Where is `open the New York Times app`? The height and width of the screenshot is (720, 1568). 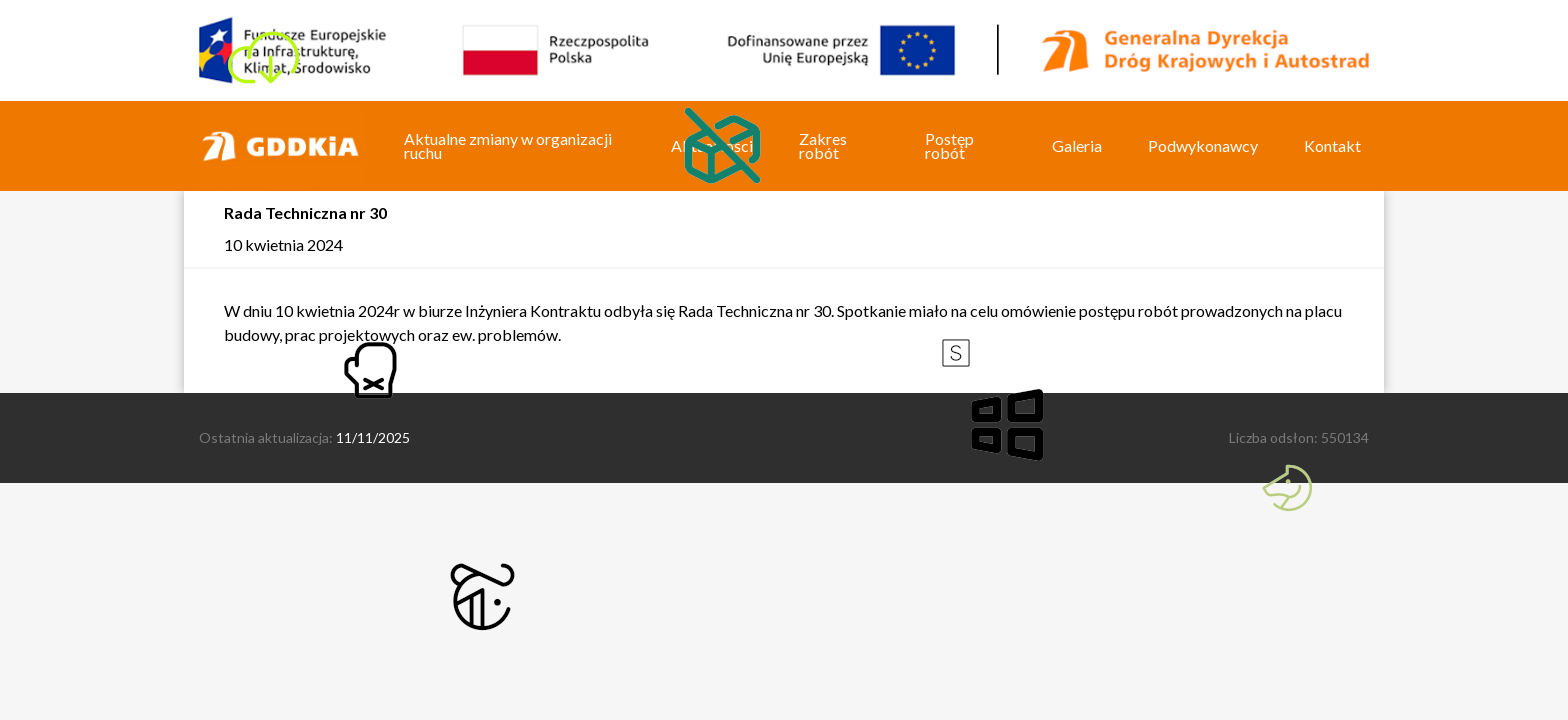
open the New York Times app is located at coordinates (482, 595).